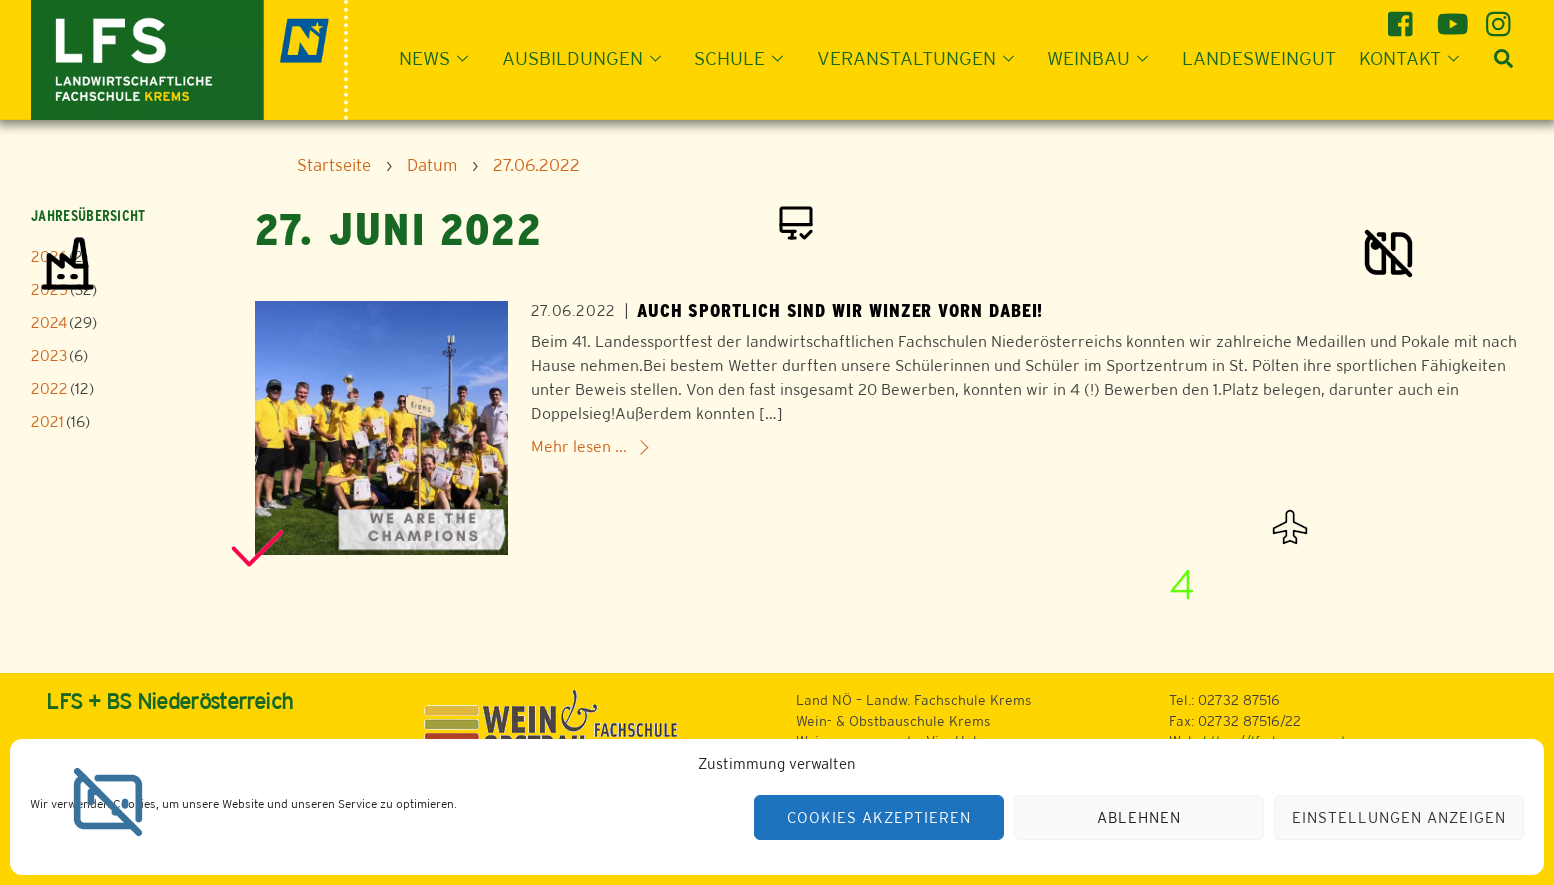 This screenshot has height=885, width=1554. What do you see at coordinates (1290, 527) in the screenshot?
I see `enable airplane mode` at bounding box center [1290, 527].